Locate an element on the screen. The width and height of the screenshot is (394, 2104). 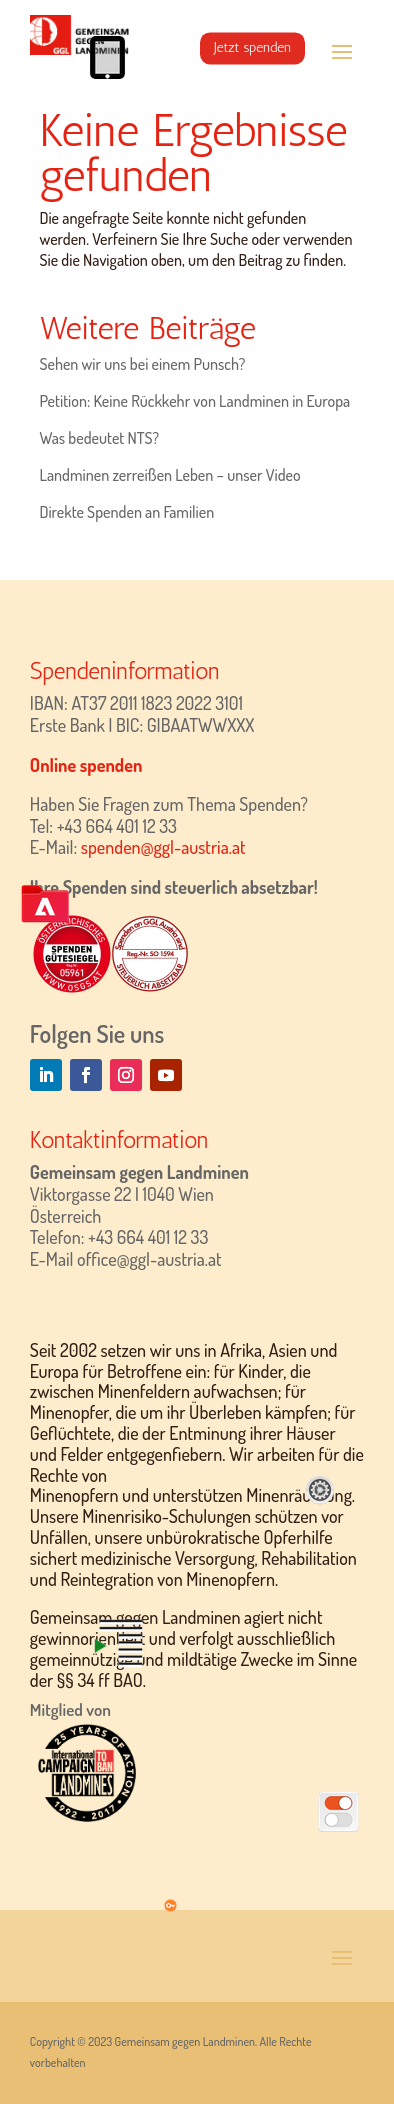
indicates encrypted or password-protected content is located at coordinates (170, 1905).